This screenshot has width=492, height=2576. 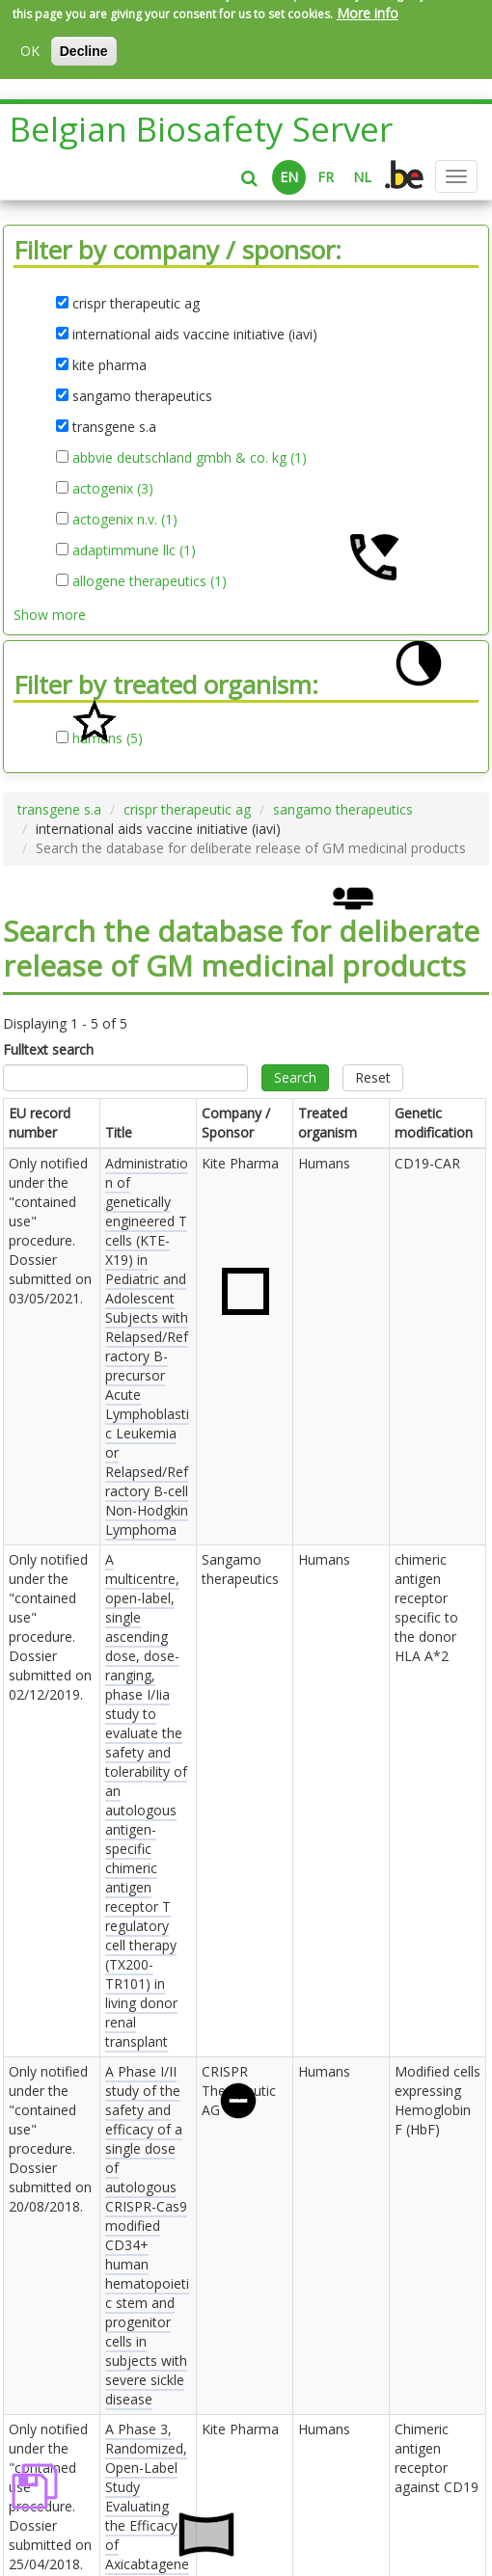 I want to click on add item to favorites, so click(x=95, y=722).